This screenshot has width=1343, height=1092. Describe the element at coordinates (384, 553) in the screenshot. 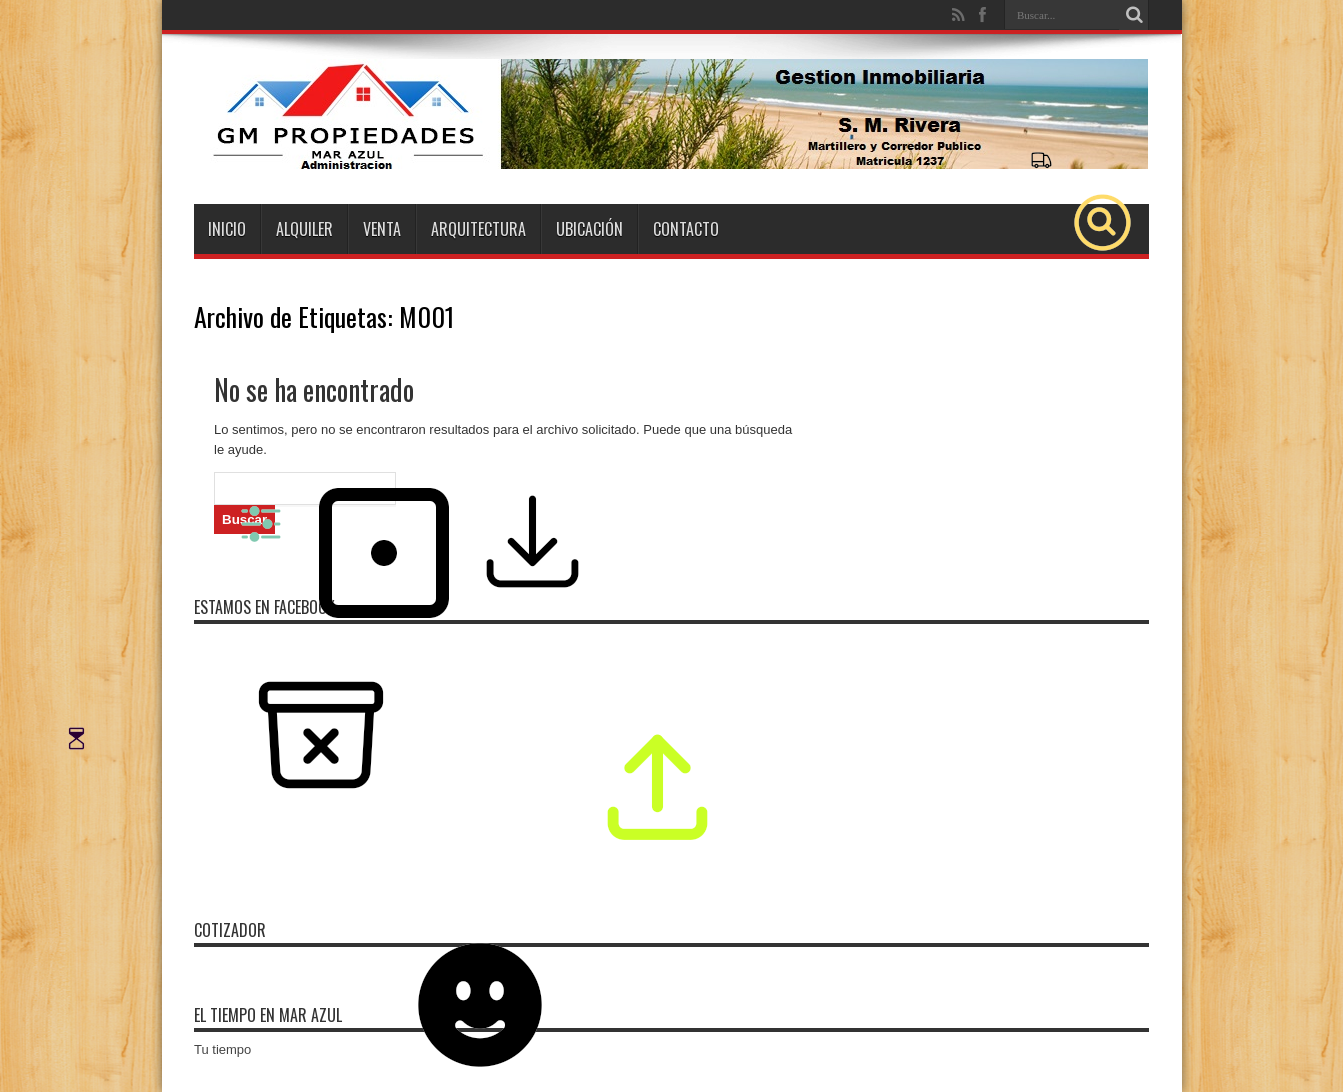

I see `indicates a selected or active item` at that location.